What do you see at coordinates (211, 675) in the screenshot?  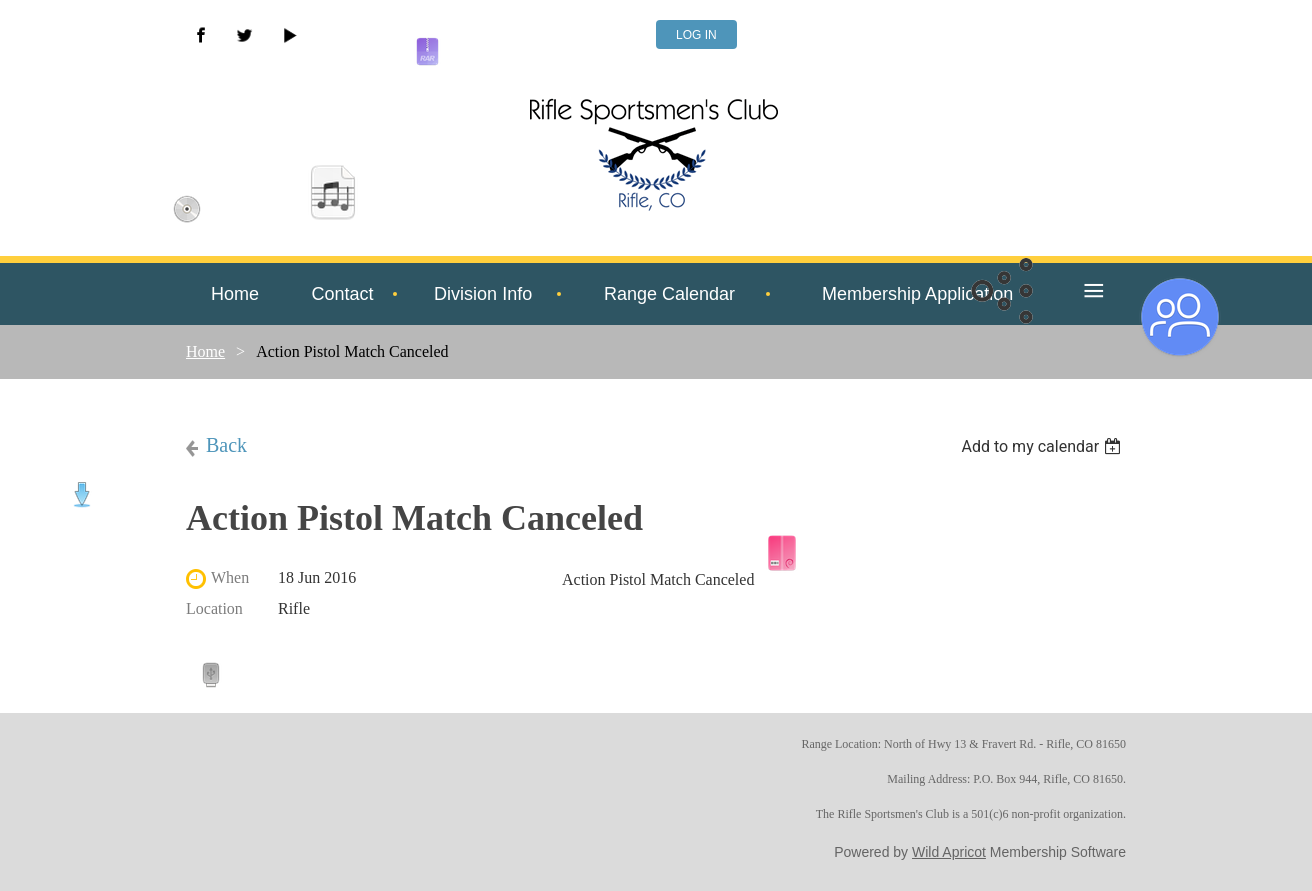 I see `eject removable USB storage device` at bounding box center [211, 675].